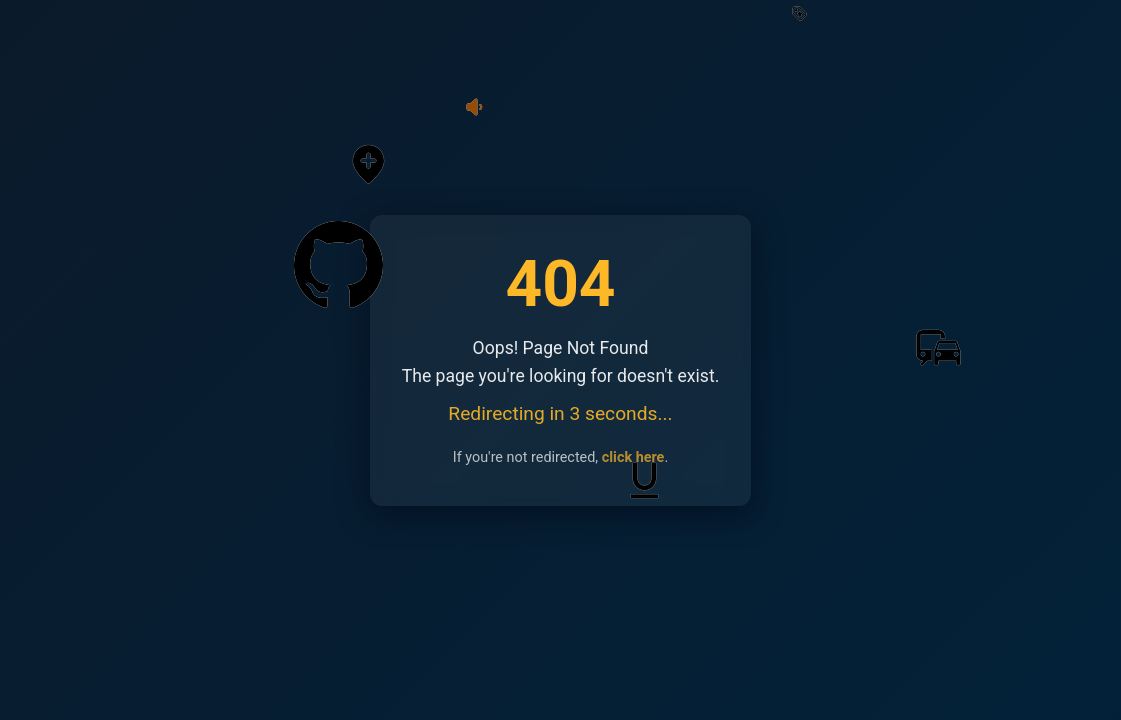  I want to click on adjust audio to low volume, so click(475, 107).